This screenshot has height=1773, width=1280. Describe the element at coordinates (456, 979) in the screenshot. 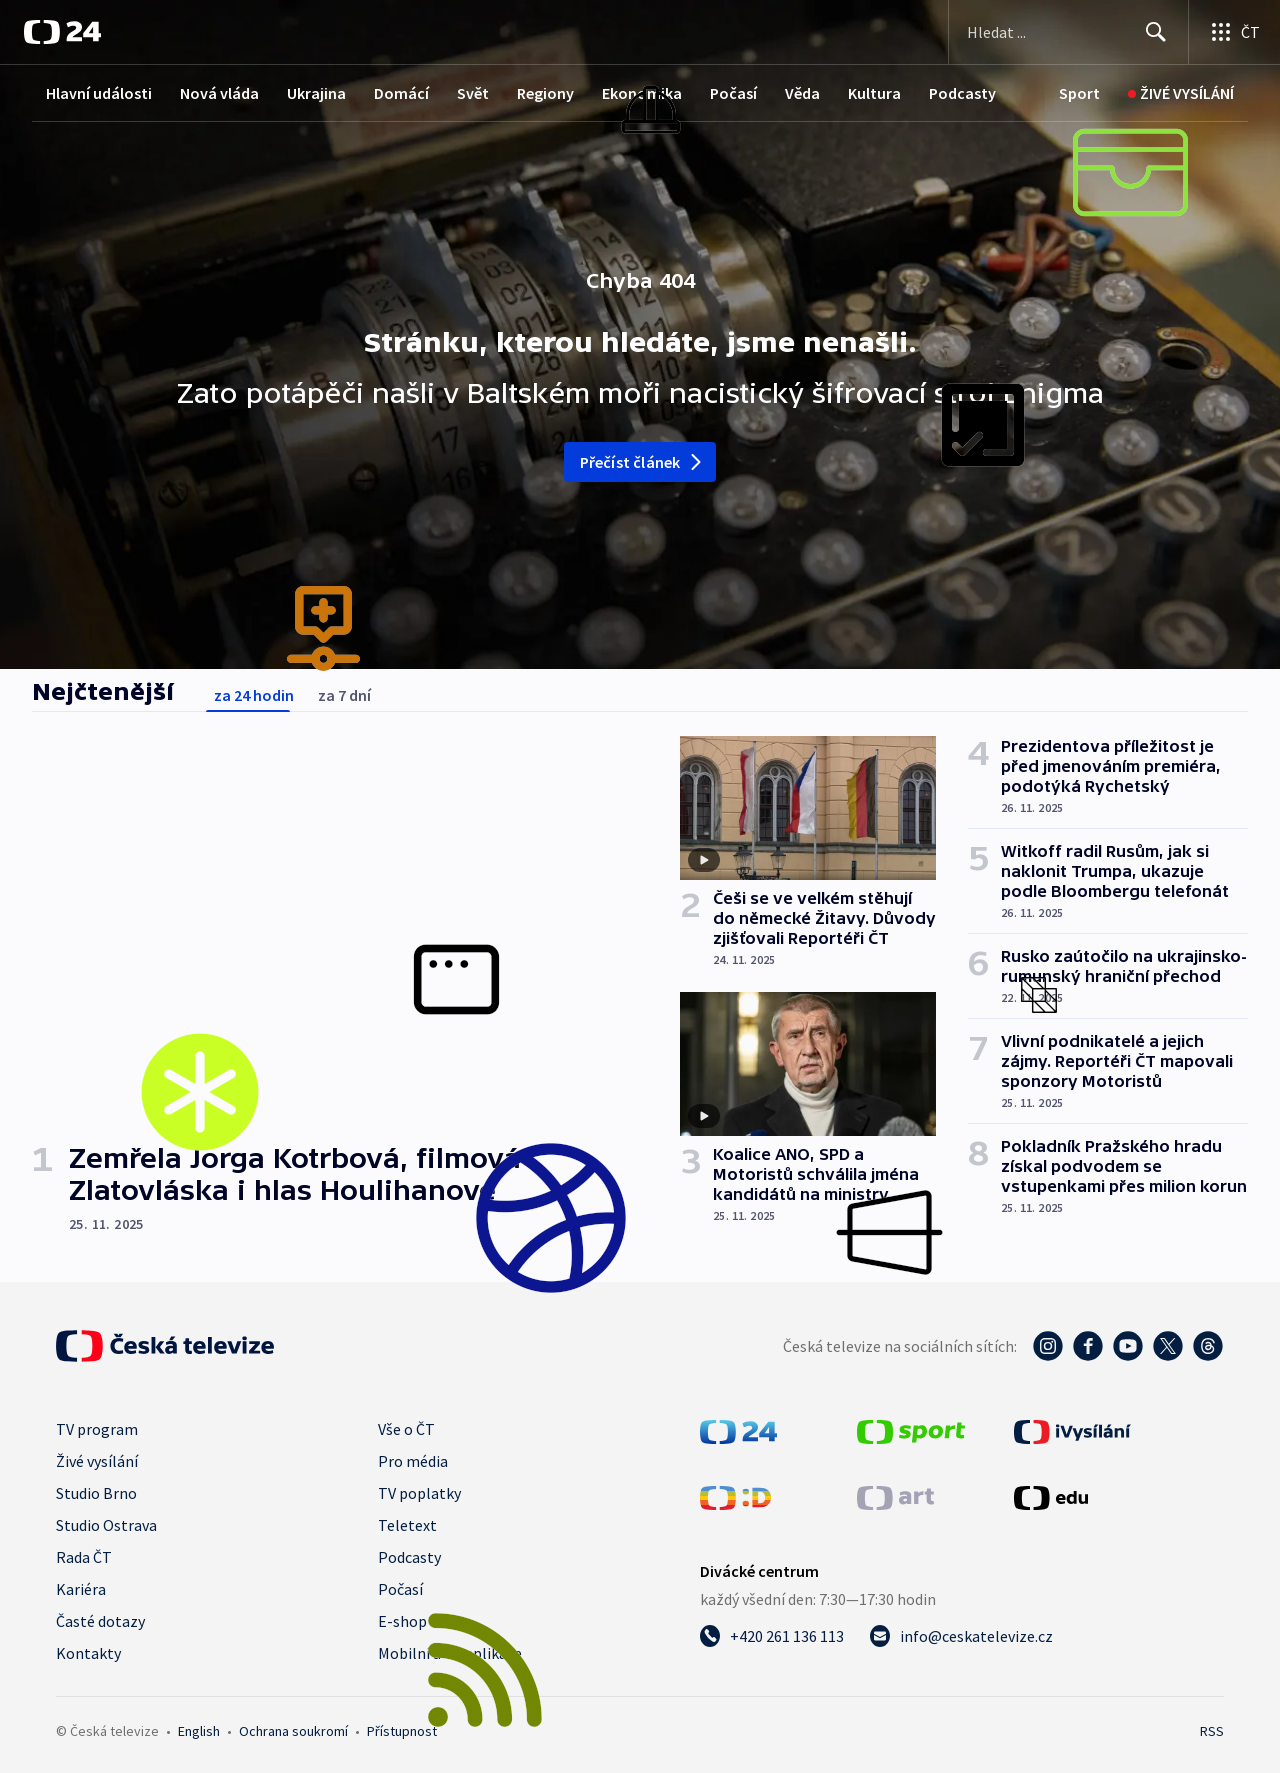

I see `open a new application window` at that location.